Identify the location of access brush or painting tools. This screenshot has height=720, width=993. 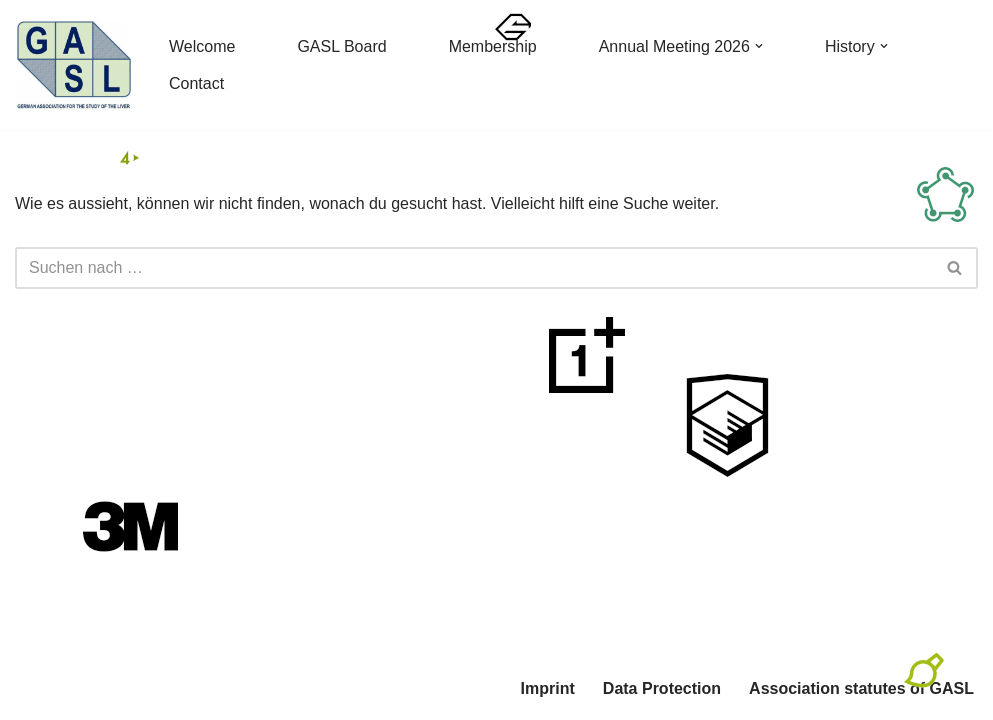
(924, 671).